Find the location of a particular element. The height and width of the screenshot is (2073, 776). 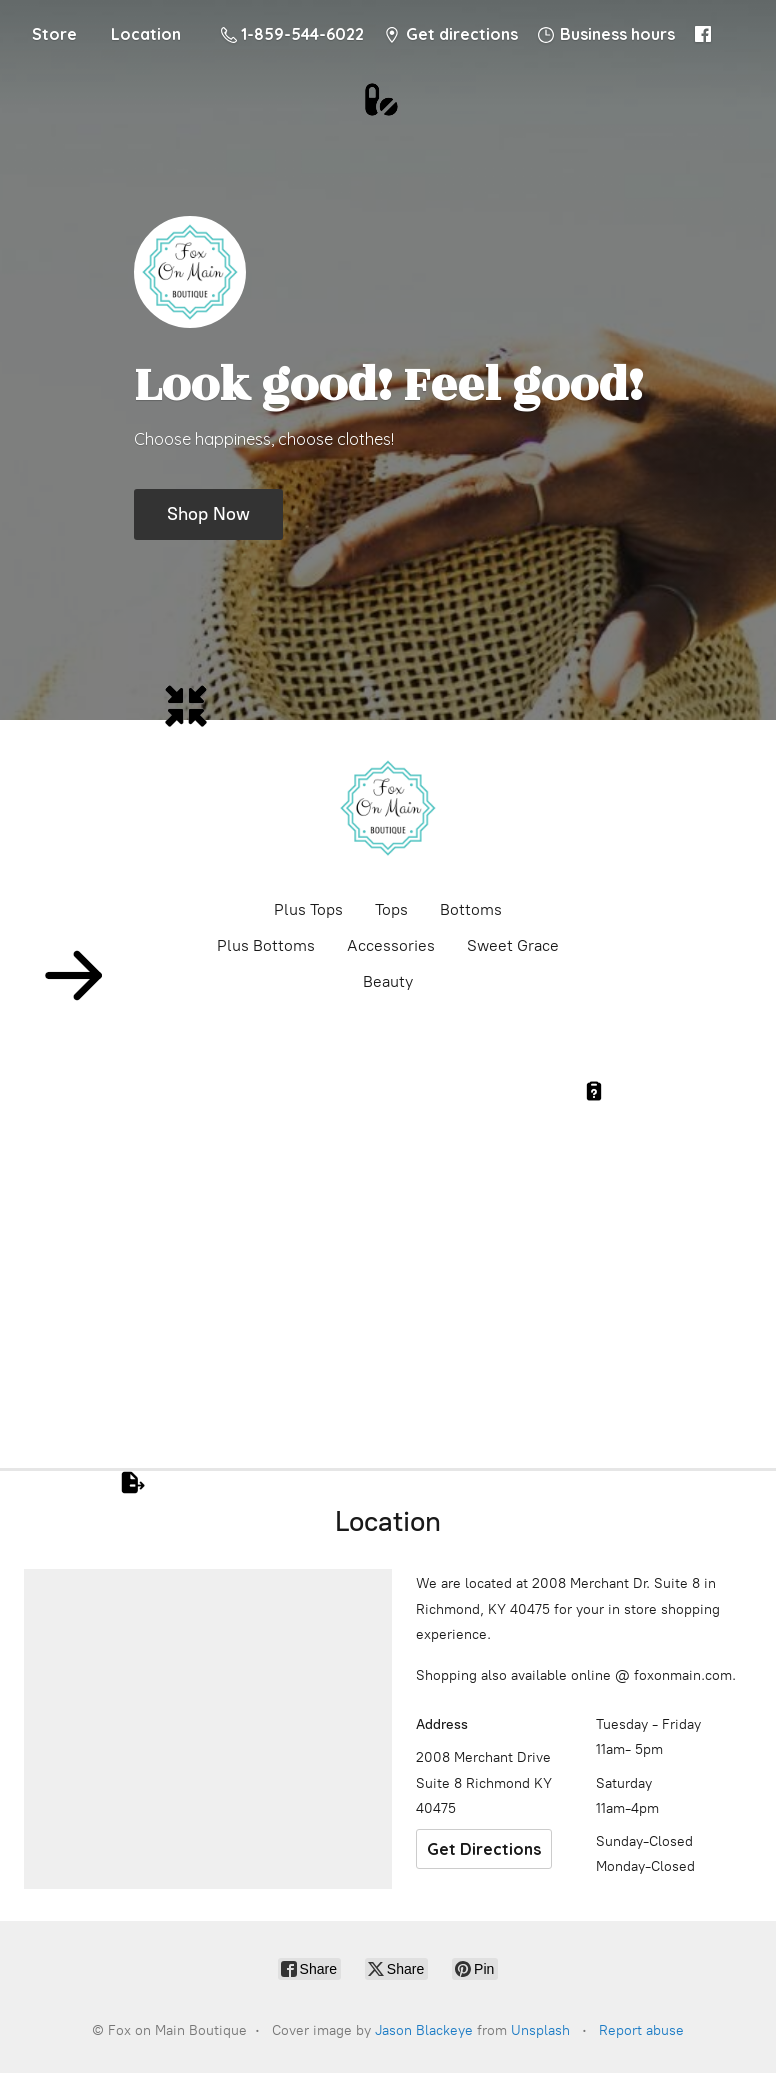

view unanswered or pending form questions is located at coordinates (594, 1091).